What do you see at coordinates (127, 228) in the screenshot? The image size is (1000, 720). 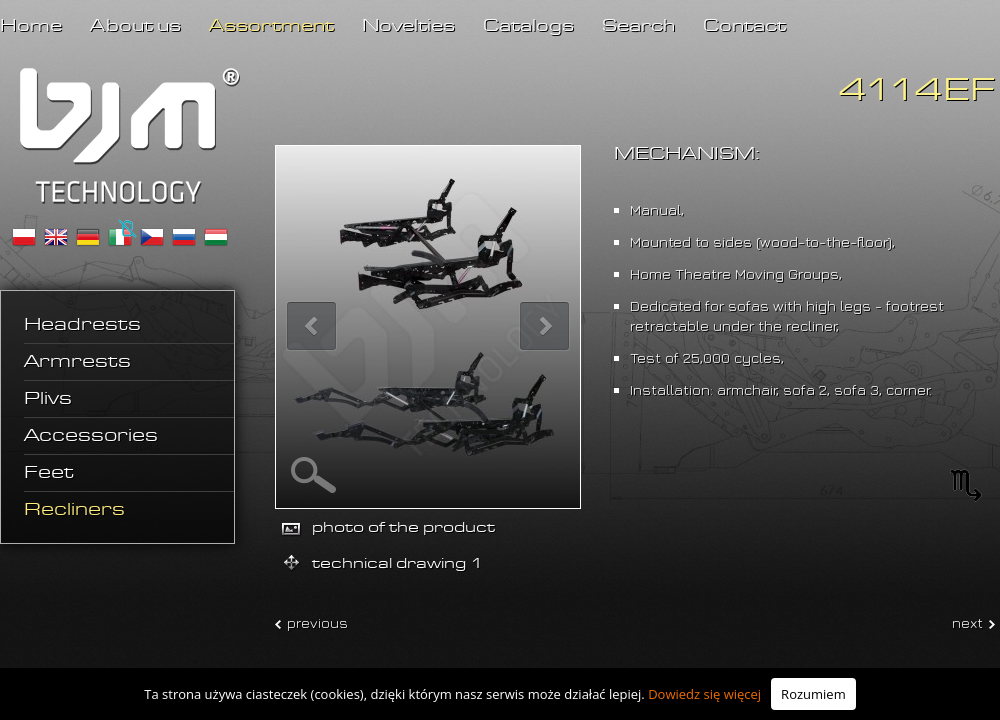 I see `battery unavailable or disabled` at bounding box center [127, 228].